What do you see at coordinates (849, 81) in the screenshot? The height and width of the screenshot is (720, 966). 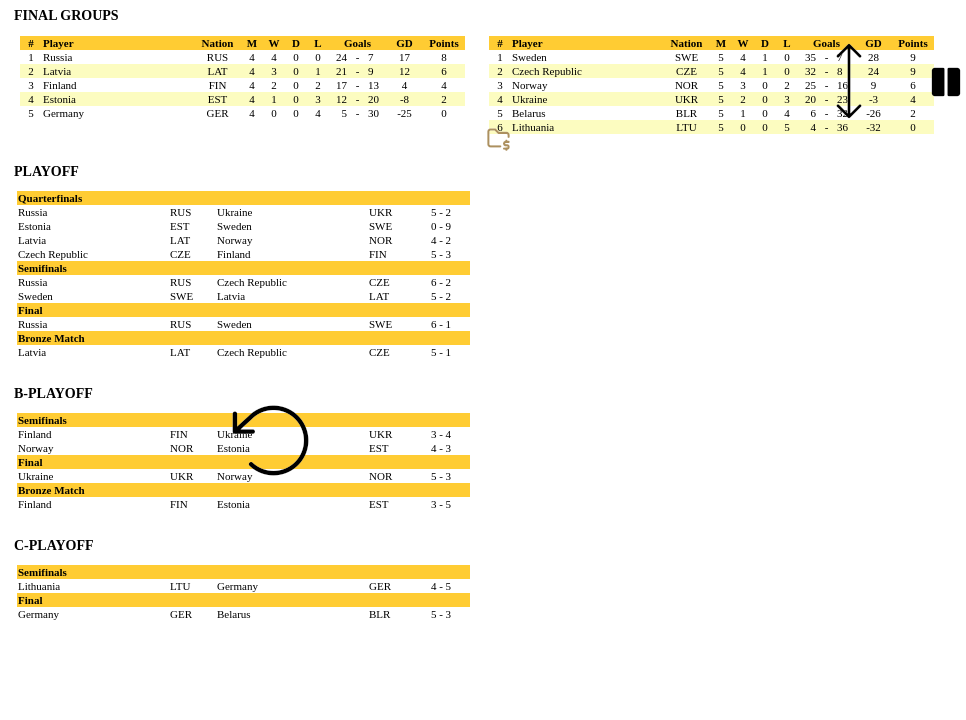 I see `adjust height or vertical size` at bounding box center [849, 81].